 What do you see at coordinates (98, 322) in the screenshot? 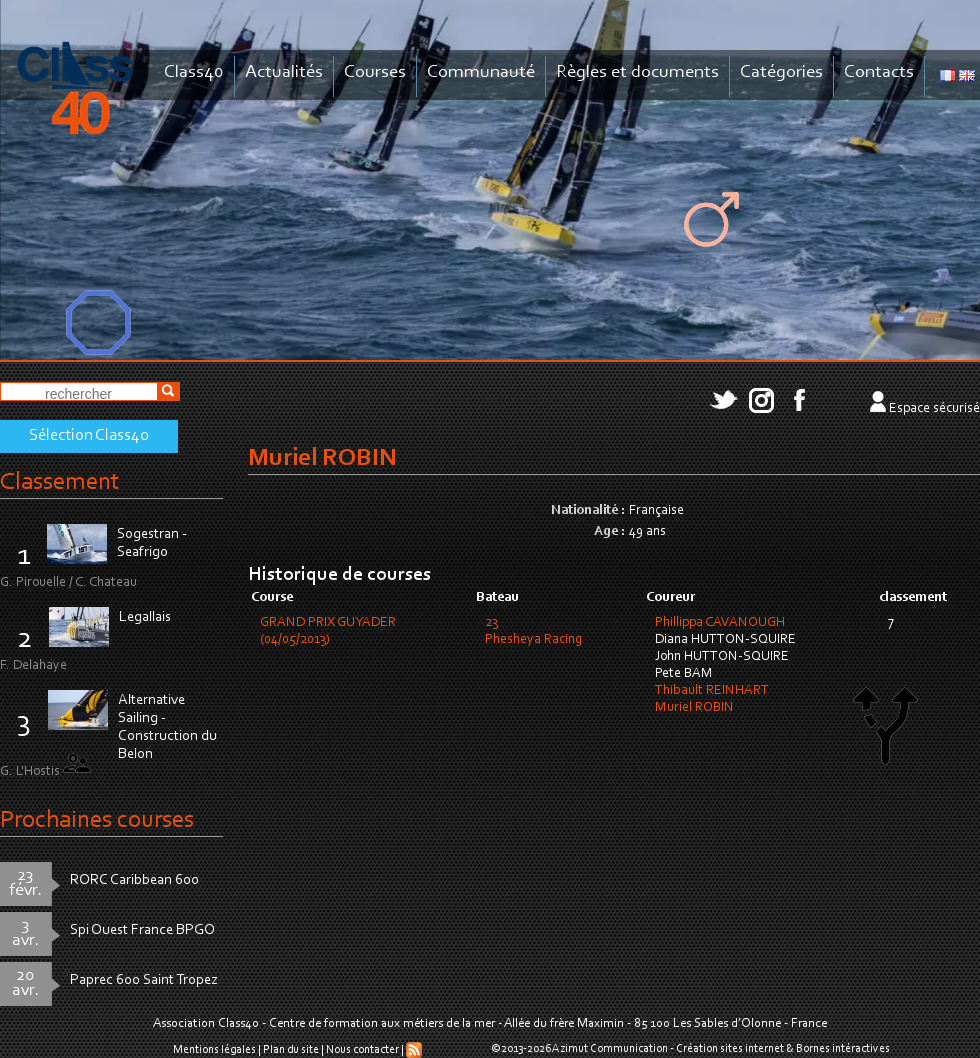
I see `generic shape or placeholder icon` at bounding box center [98, 322].